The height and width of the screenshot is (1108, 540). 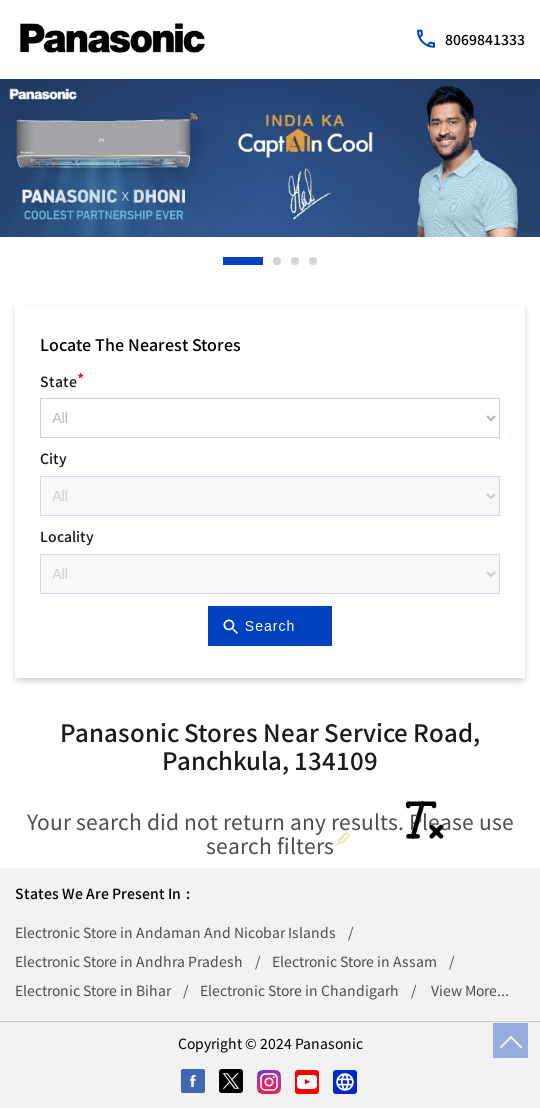 I want to click on view current temperature reading, so click(x=343, y=839).